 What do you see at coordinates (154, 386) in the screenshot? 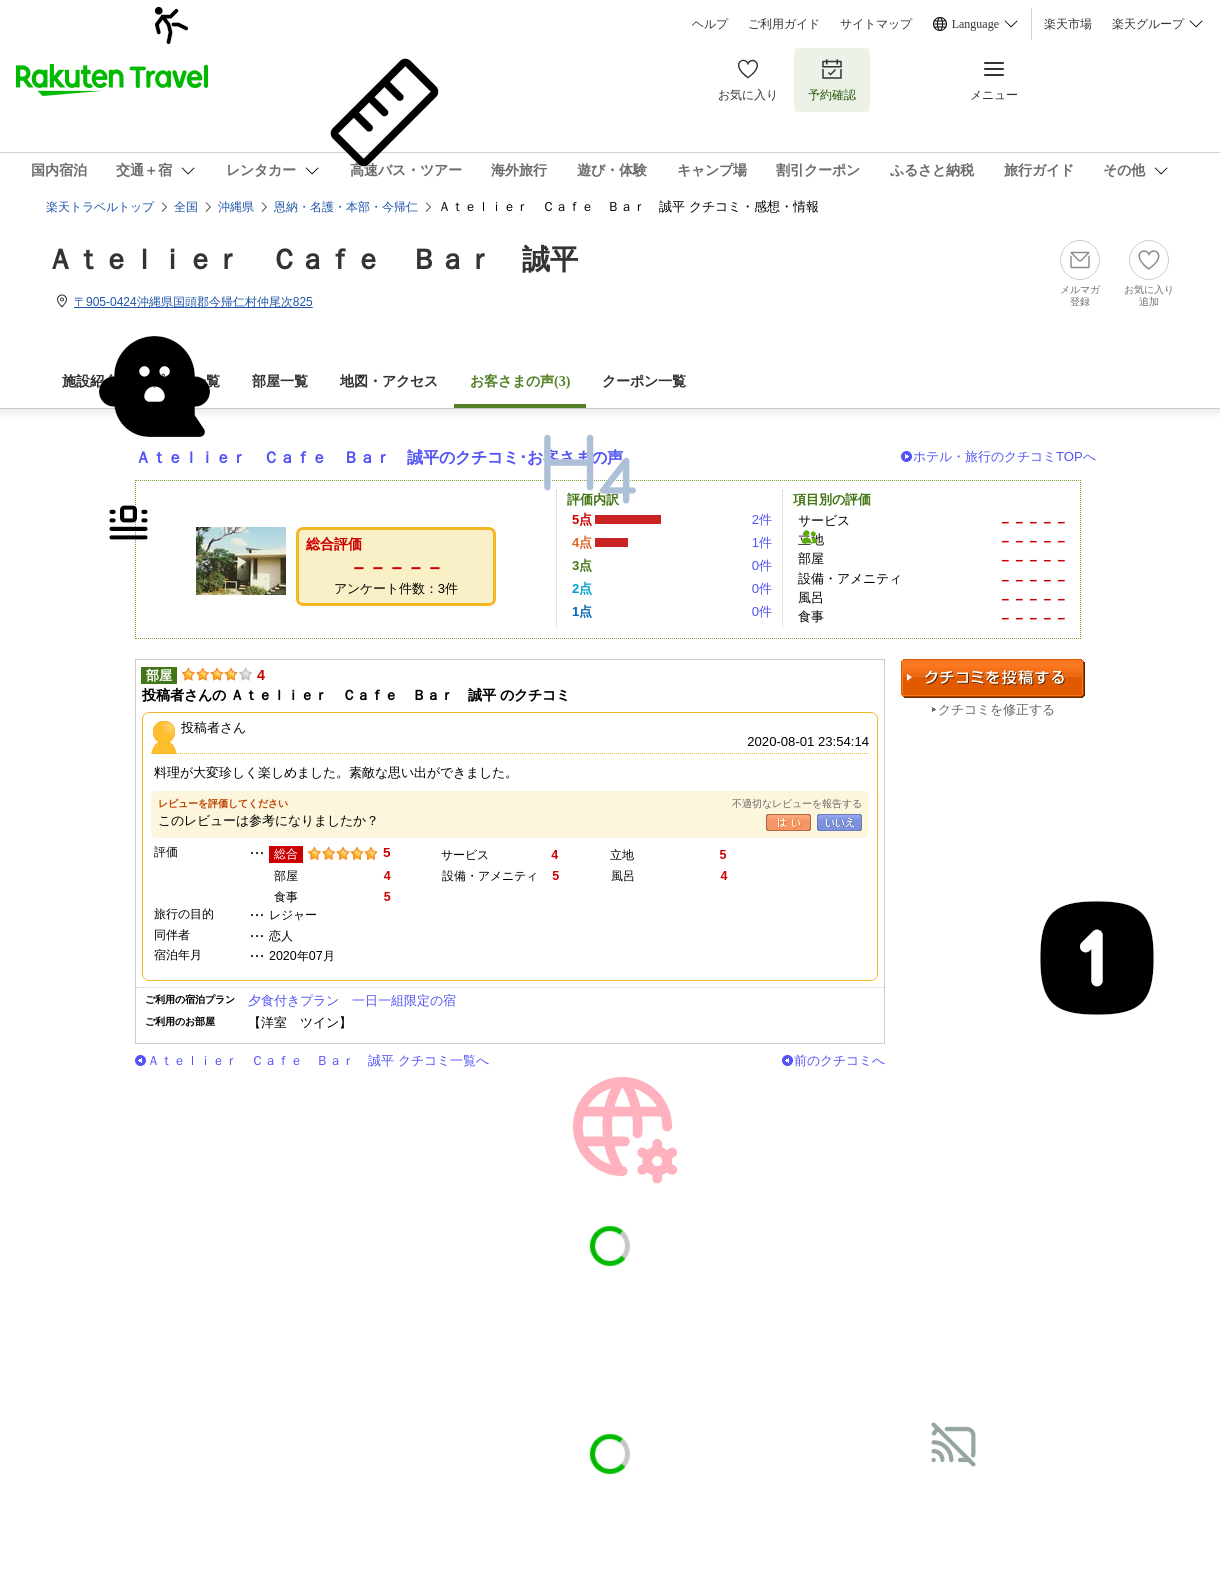
I see `toggle ghost mode or invisible status` at bounding box center [154, 386].